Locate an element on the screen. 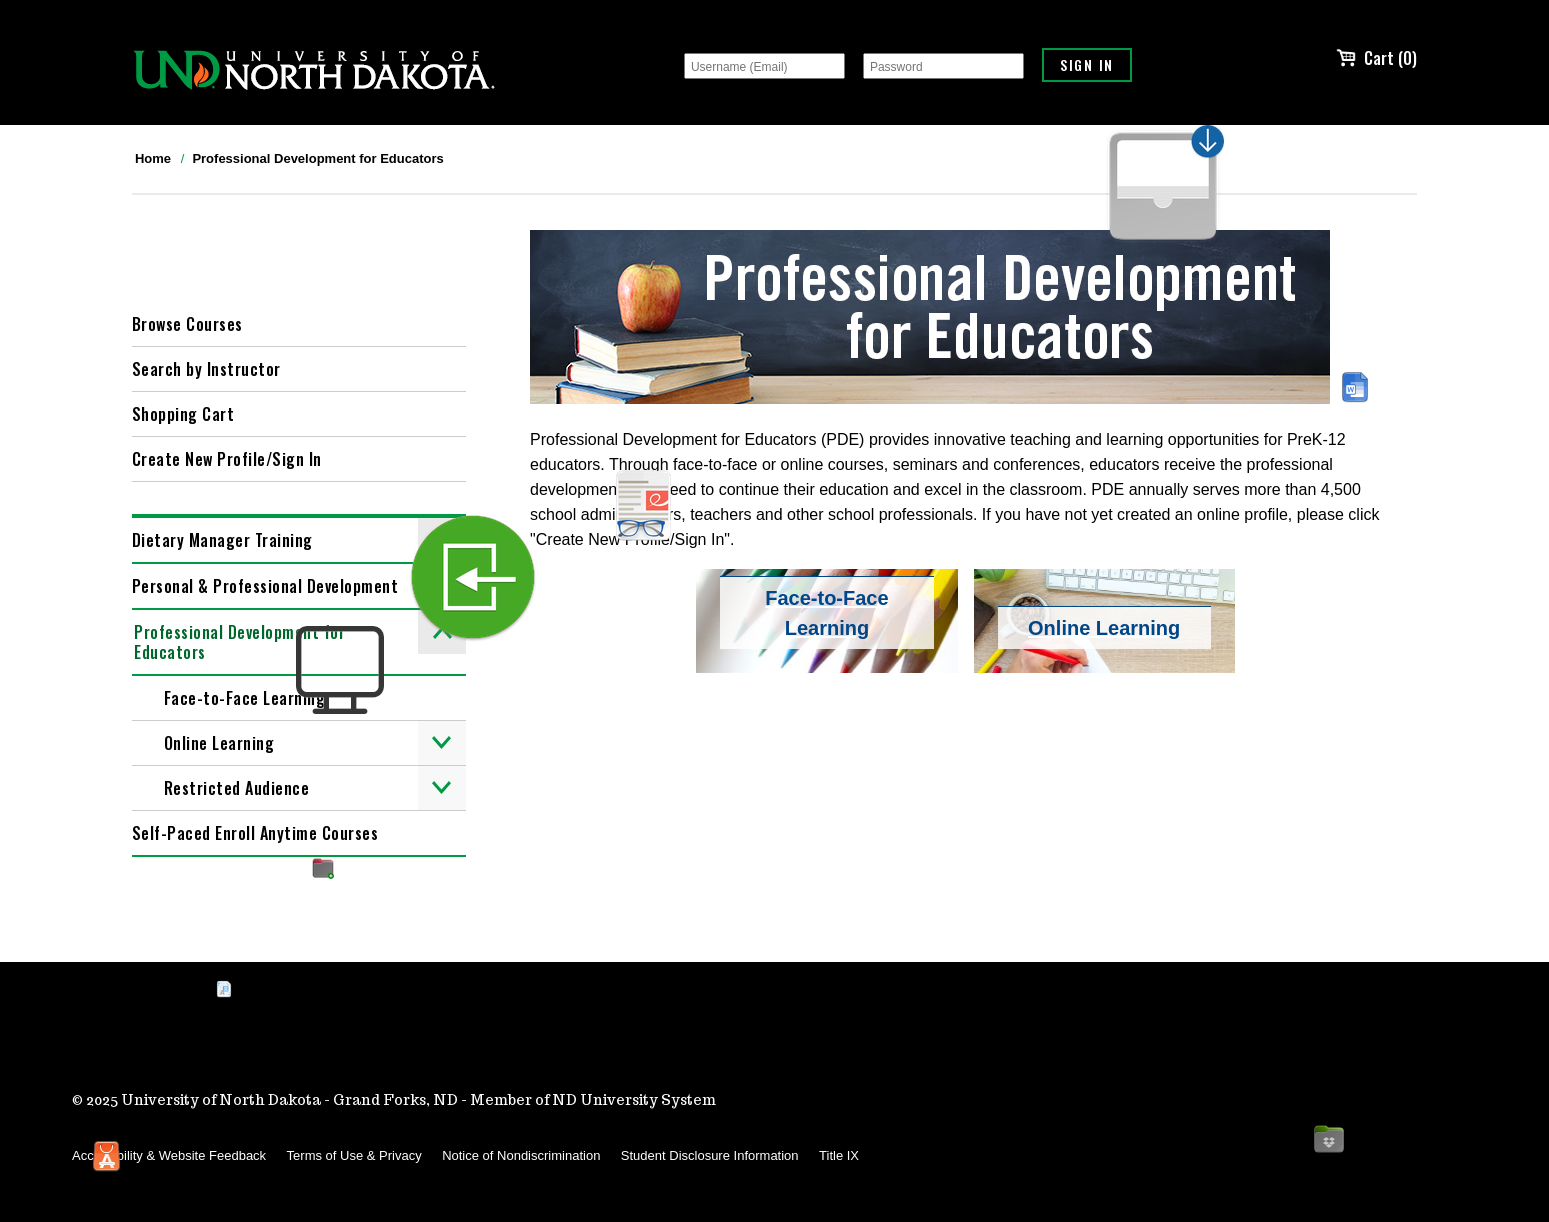  a gettext translation template file (.pot) is located at coordinates (224, 989).